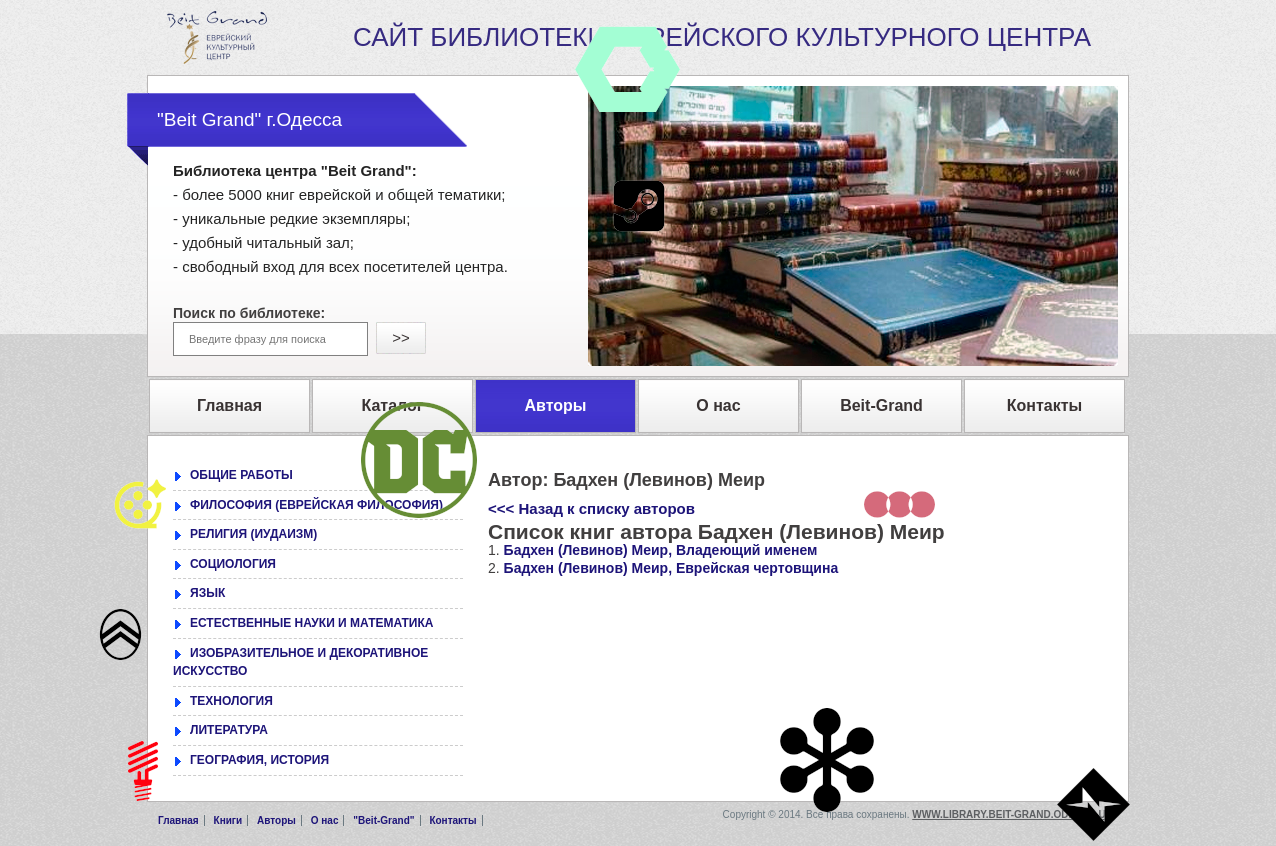 This screenshot has width=1276, height=846. I want to click on webcomponents.org logo, so click(627, 69).